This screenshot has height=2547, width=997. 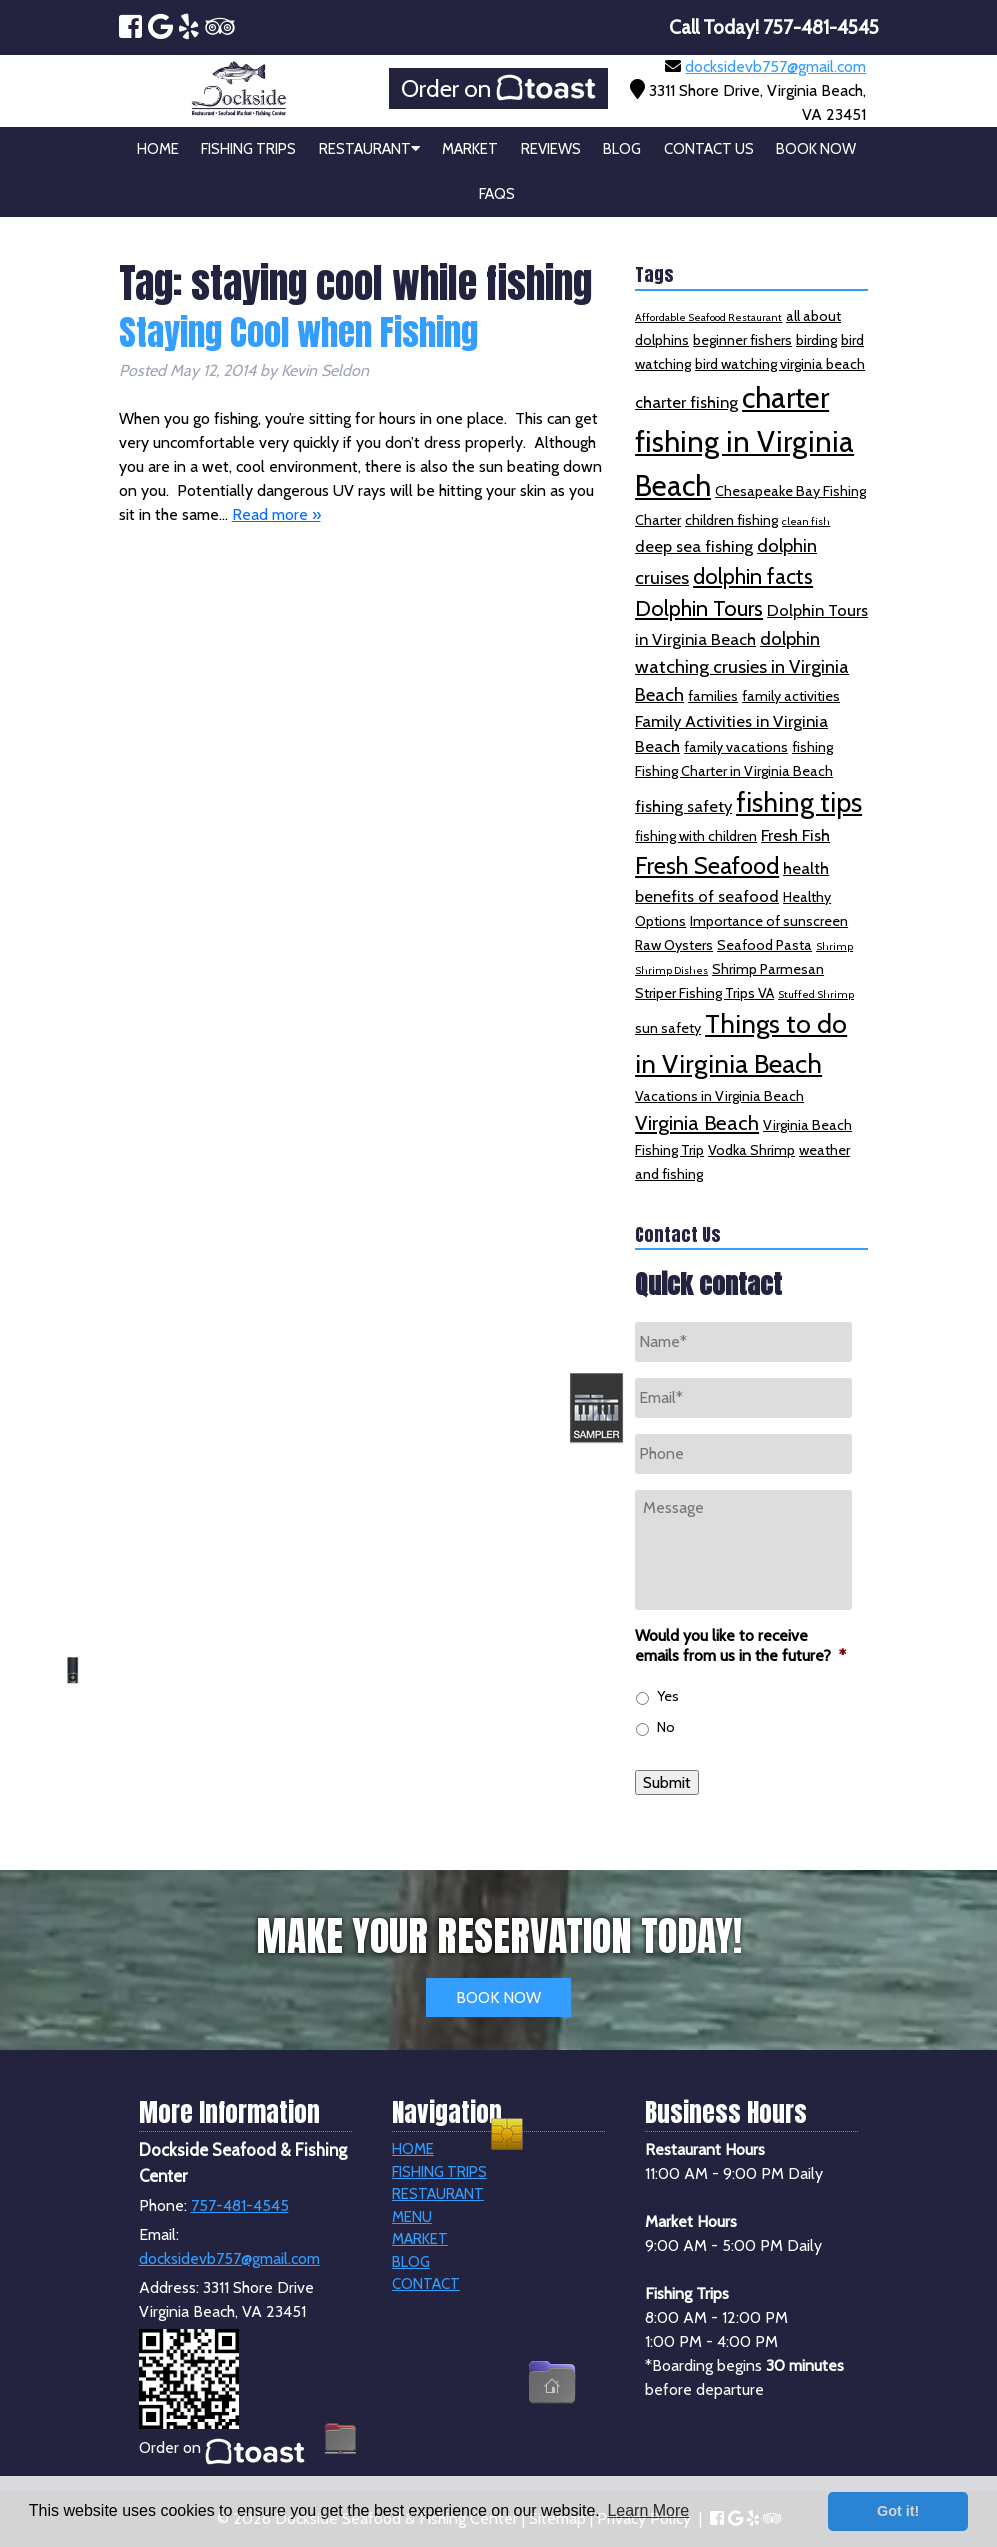 What do you see at coordinates (596, 1409) in the screenshot?
I see `open the EXS24 sampler instrument in GarageBand` at bounding box center [596, 1409].